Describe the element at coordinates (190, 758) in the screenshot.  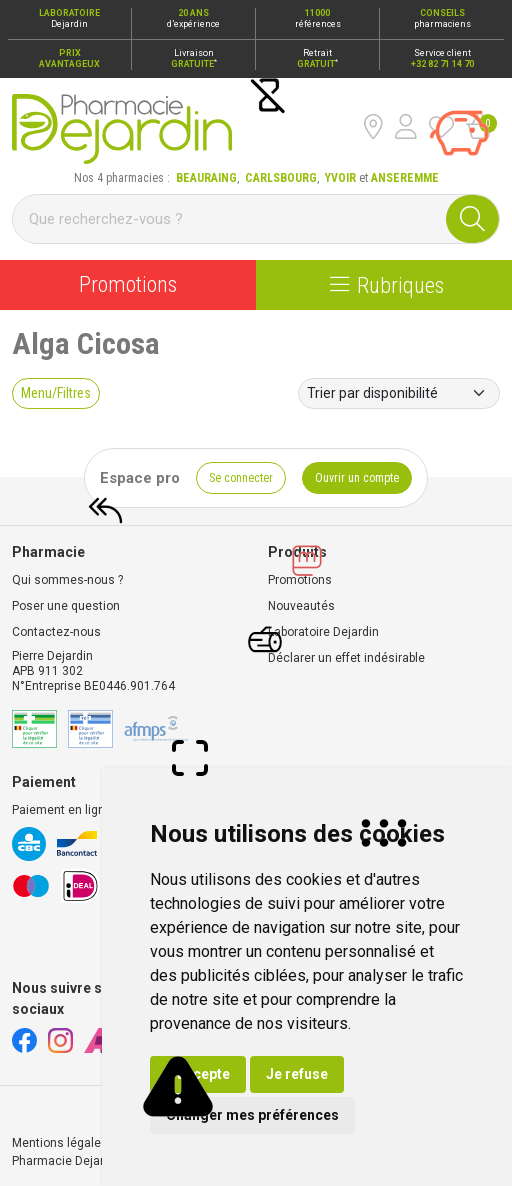
I see `maximize window to full screen` at that location.